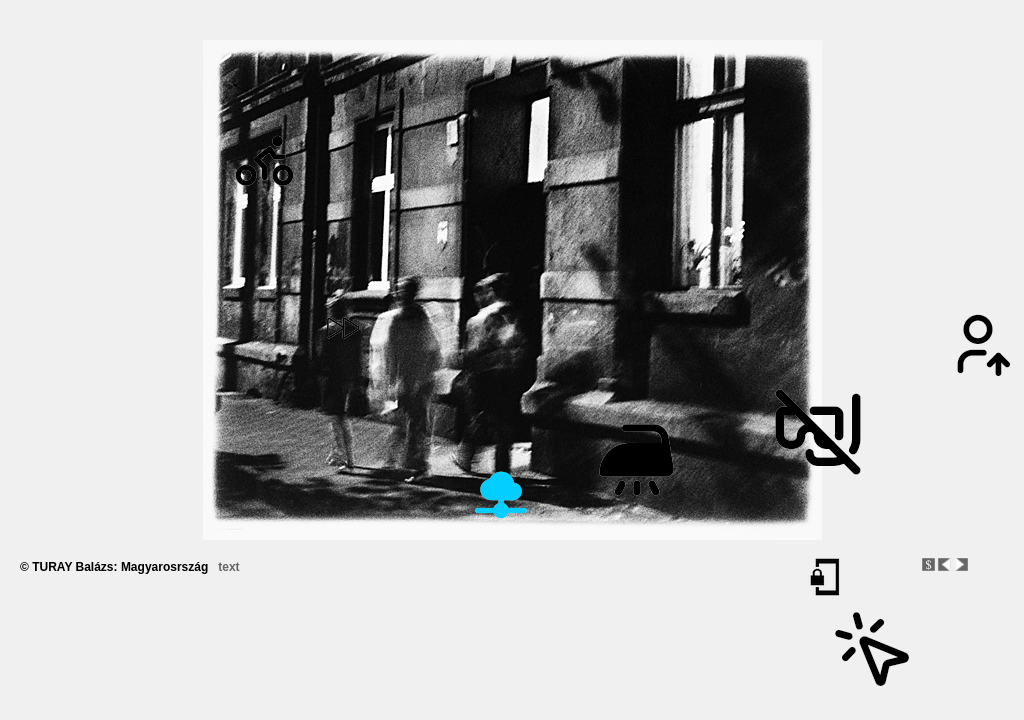  I want to click on fast-forward through media content, so click(341, 328).